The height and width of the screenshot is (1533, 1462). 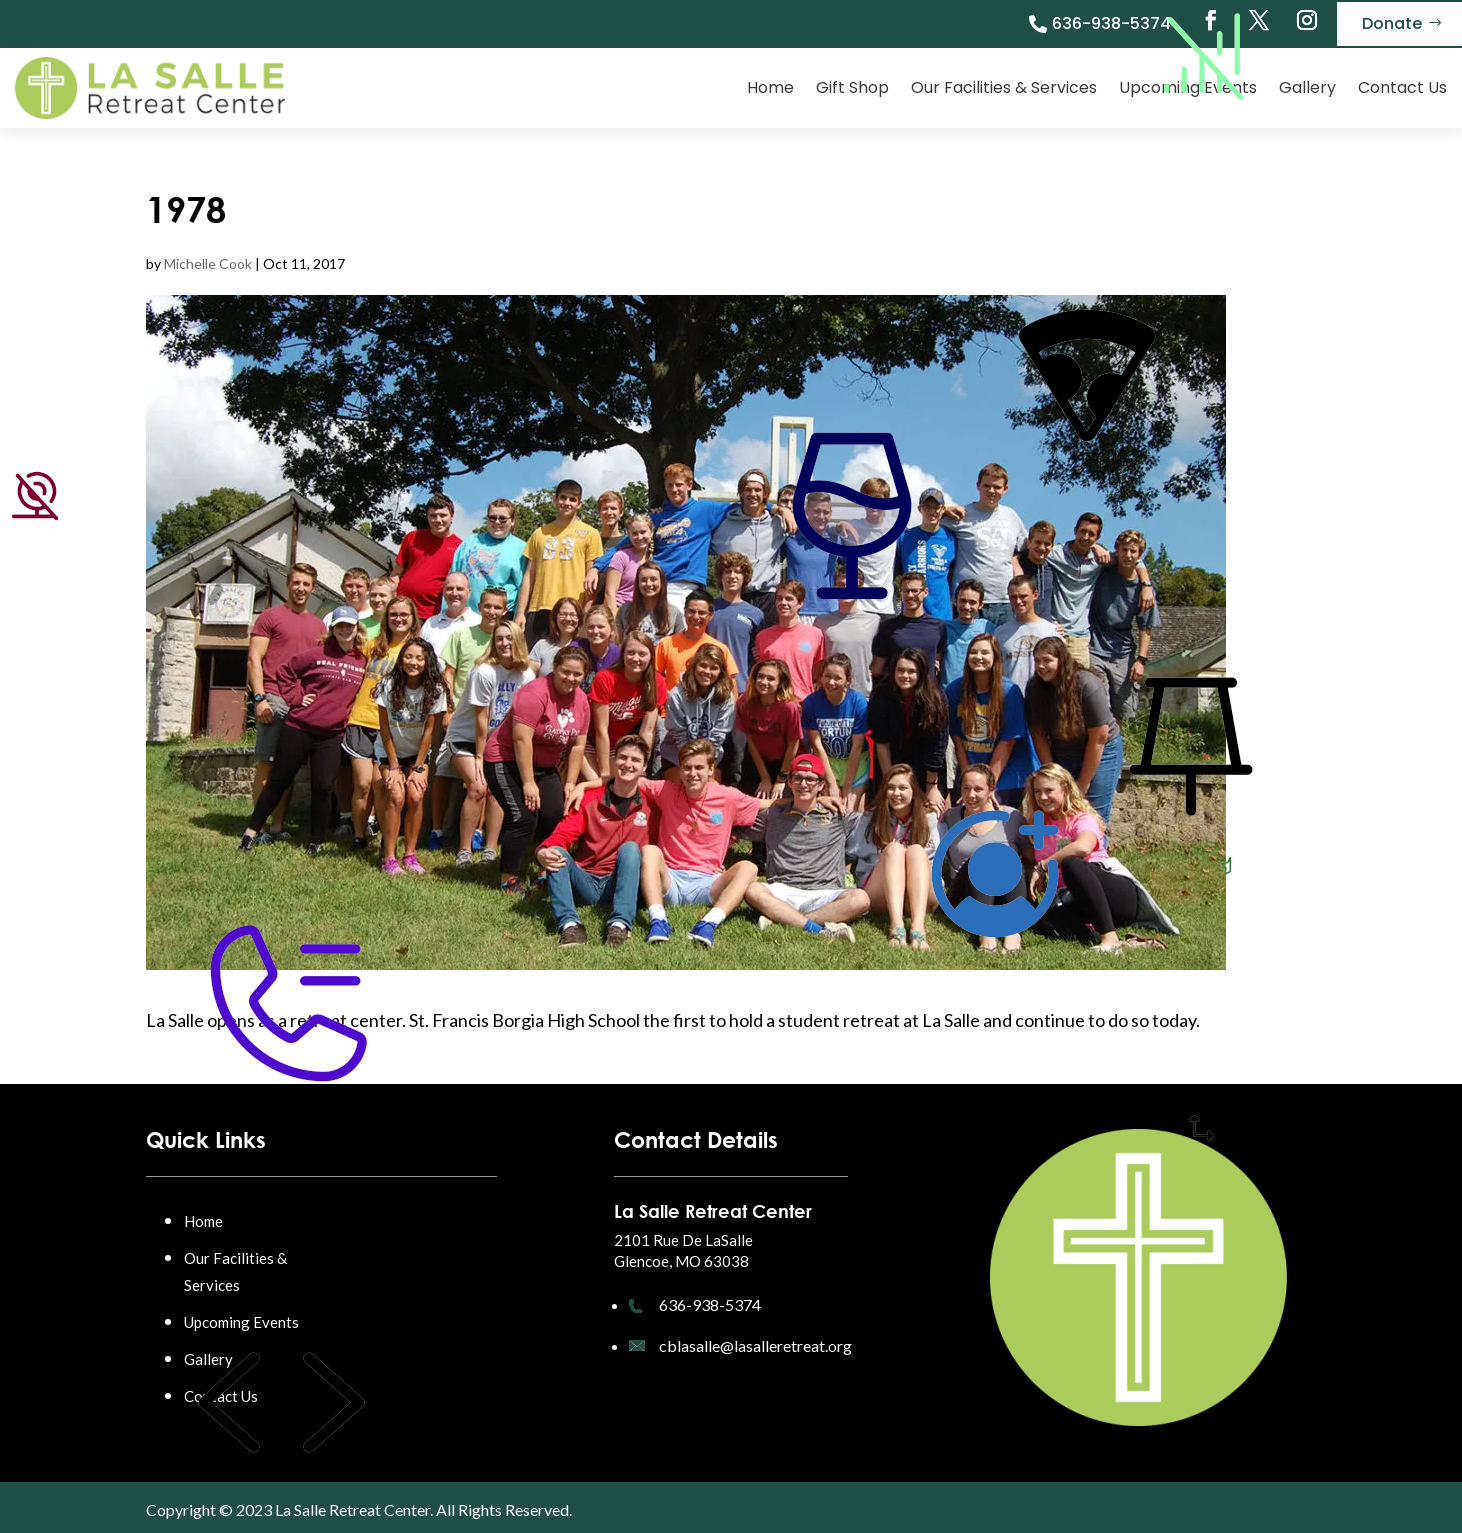 I want to click on add a new user or contact, so click(x=995, y=874).